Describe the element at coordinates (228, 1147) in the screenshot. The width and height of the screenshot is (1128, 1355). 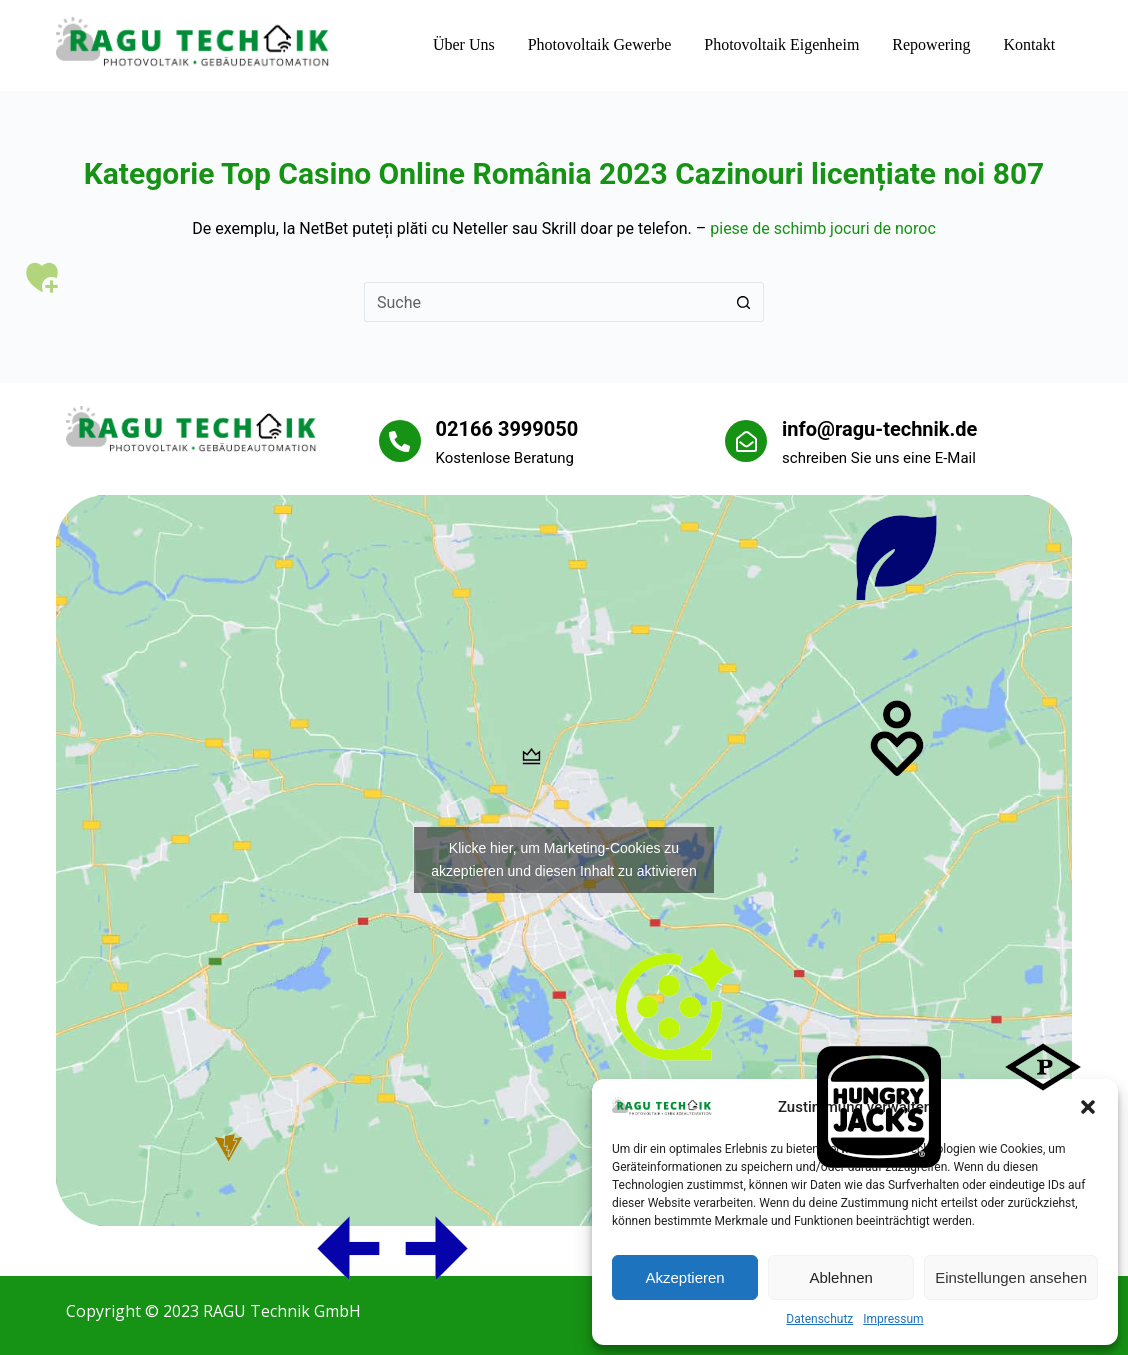
I see `vite framework logo` at that location.